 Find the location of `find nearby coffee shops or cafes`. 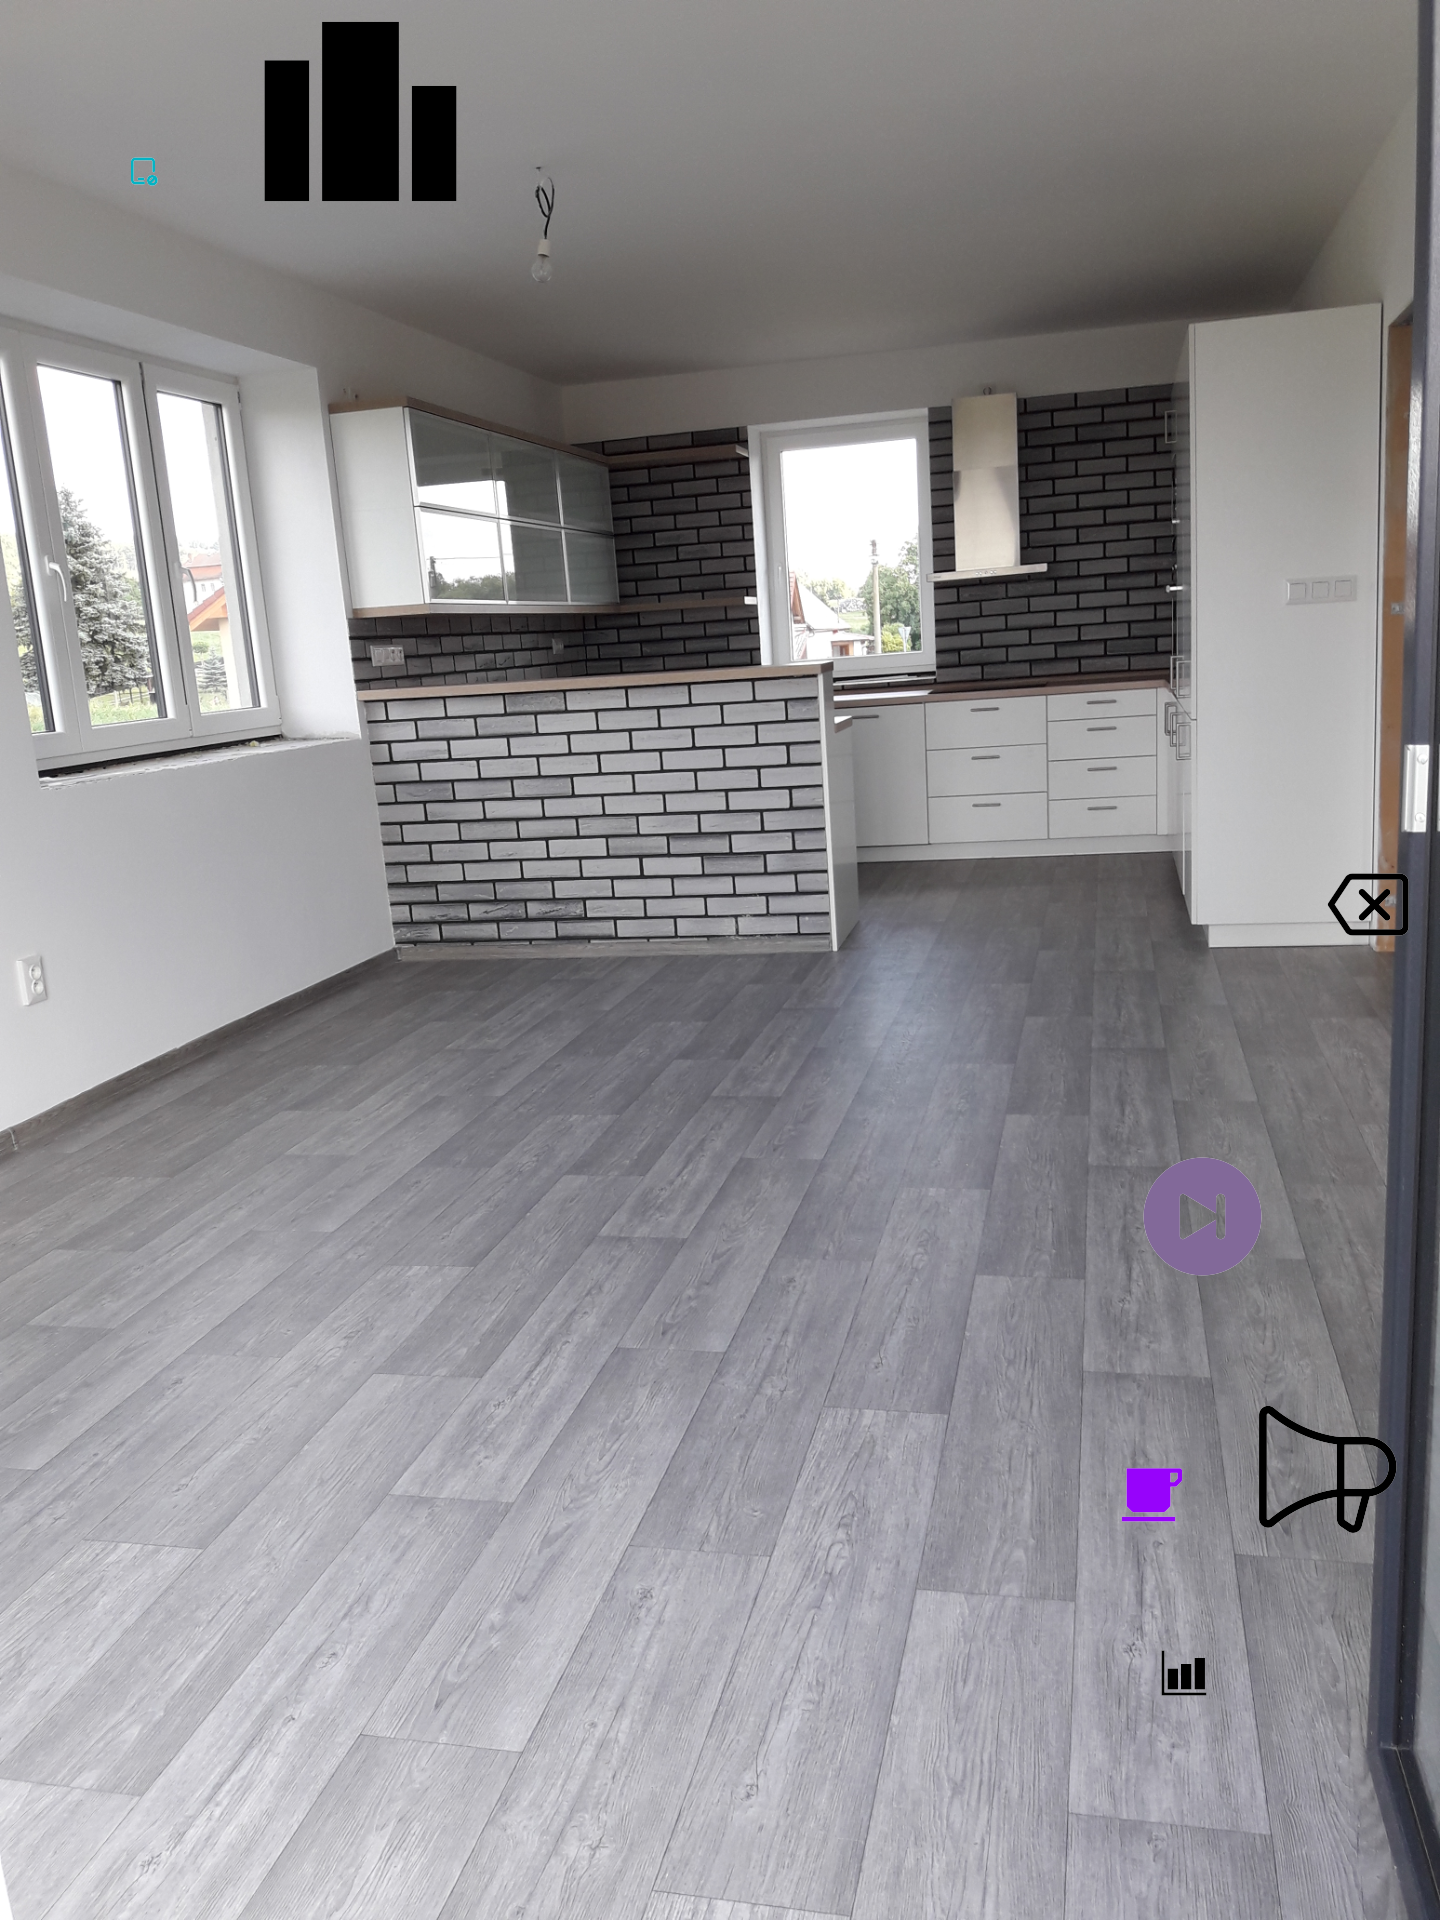

find nearby coffee shops or cafes is located at coordinates (1152, 1496).